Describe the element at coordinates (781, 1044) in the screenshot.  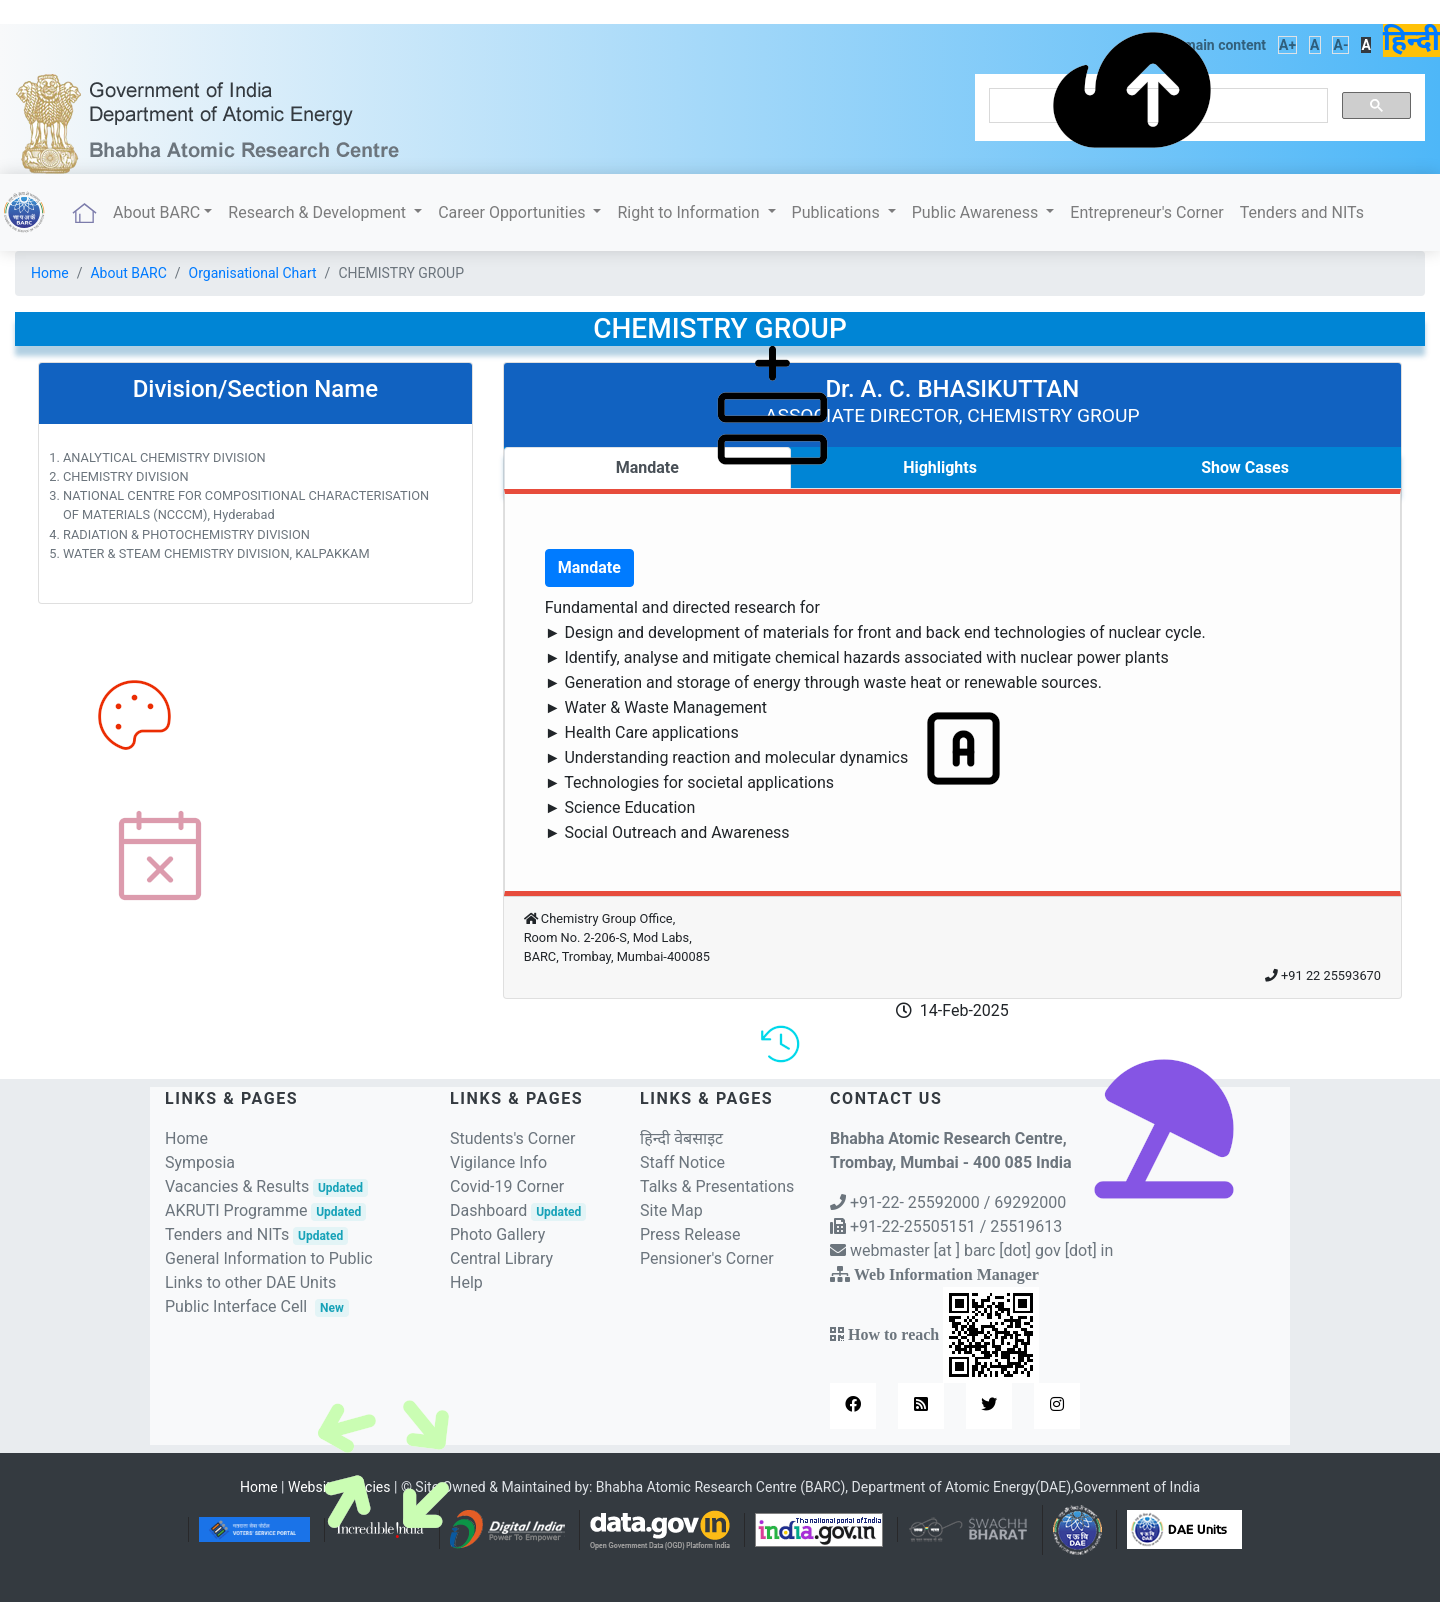
I see `view history or recent activity` at that location.